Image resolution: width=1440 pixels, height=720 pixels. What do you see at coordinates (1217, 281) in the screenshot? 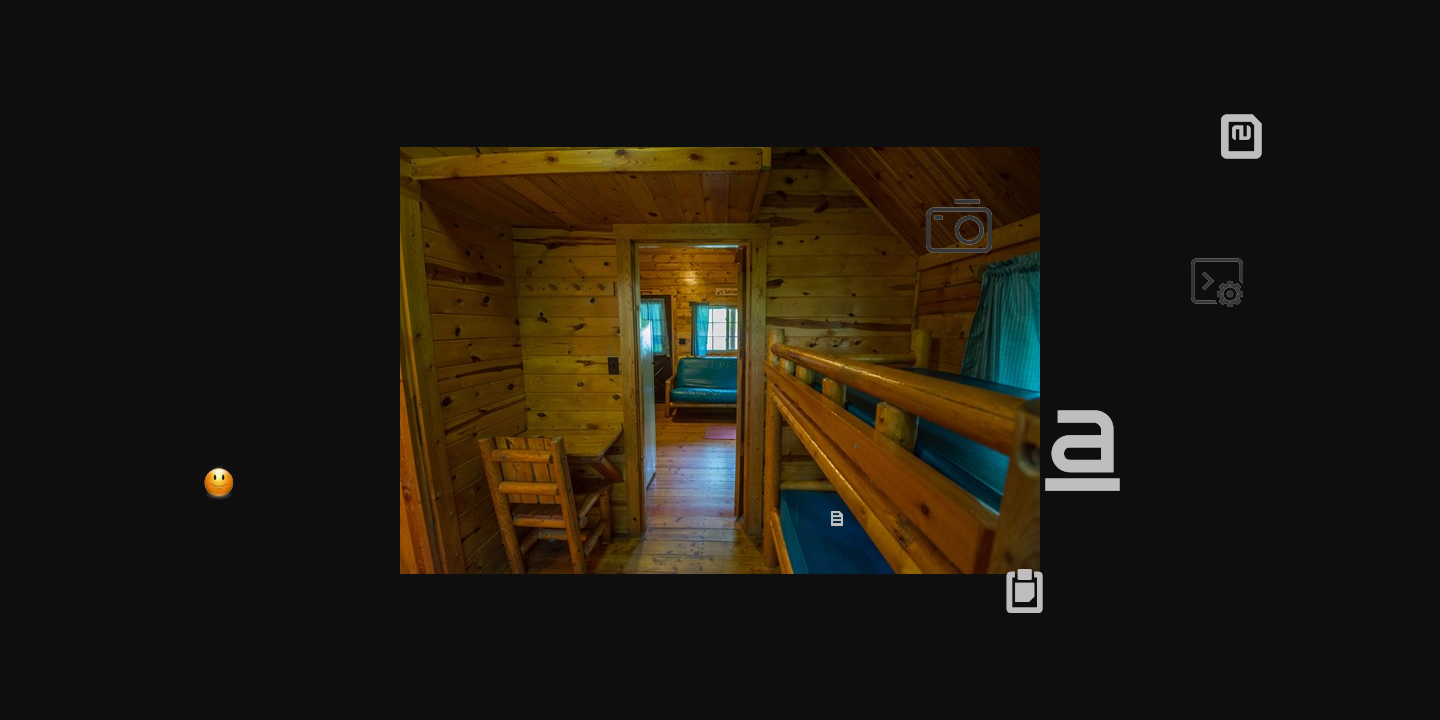
I see `open terminal preferences` at bounding box center [1217, 281].